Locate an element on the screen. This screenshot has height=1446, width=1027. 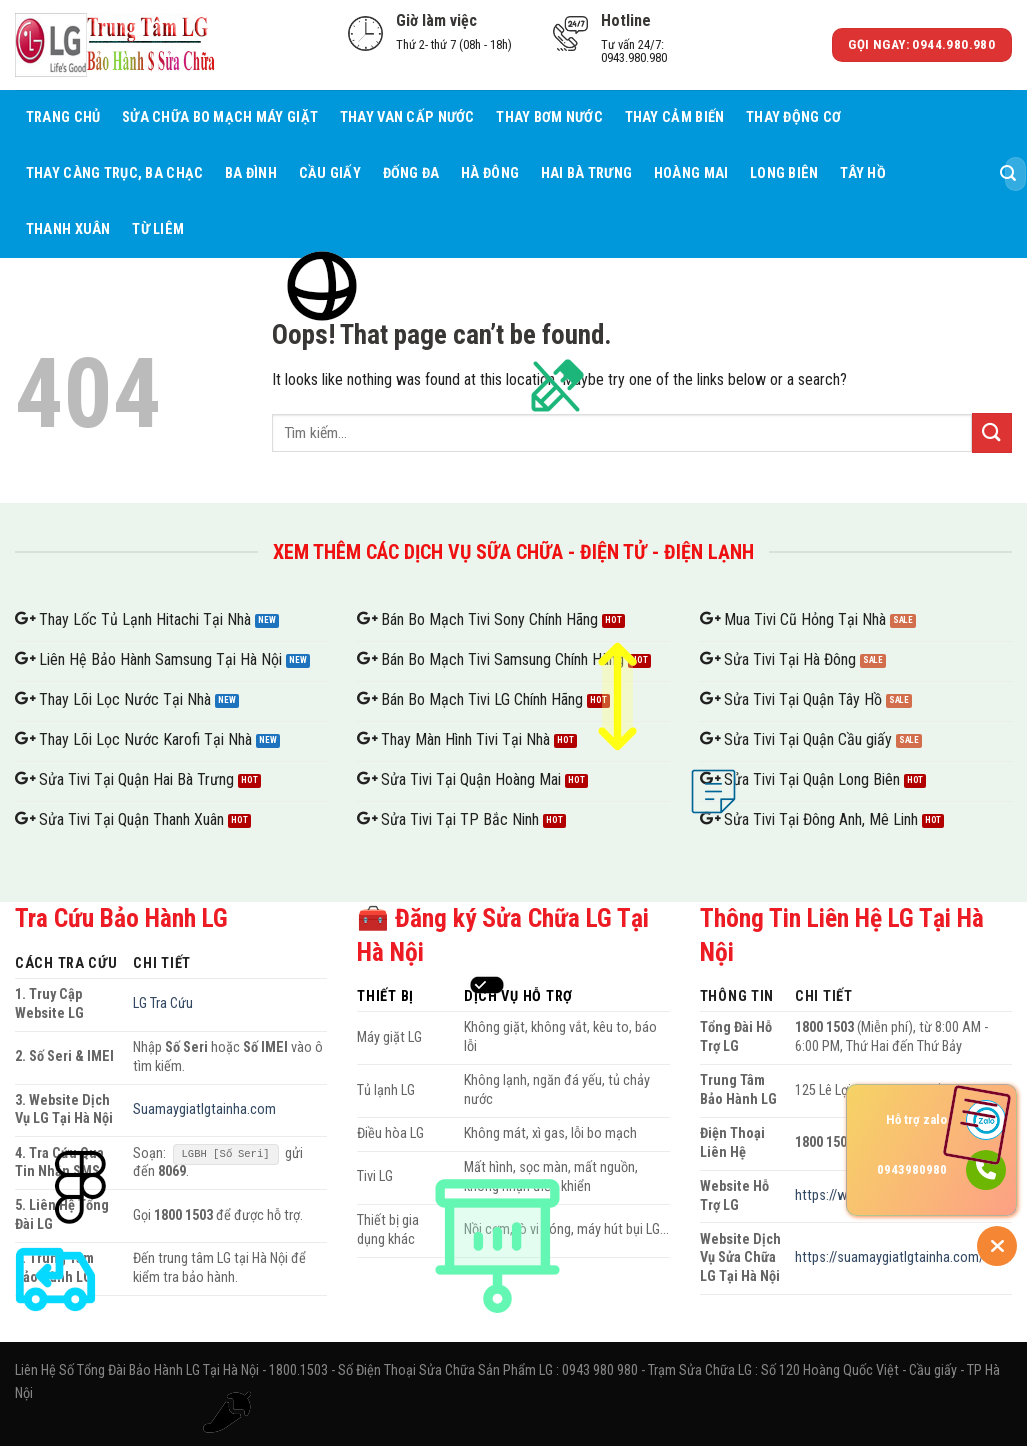
view presentation with chart data is located at coordinates (497, 1236).